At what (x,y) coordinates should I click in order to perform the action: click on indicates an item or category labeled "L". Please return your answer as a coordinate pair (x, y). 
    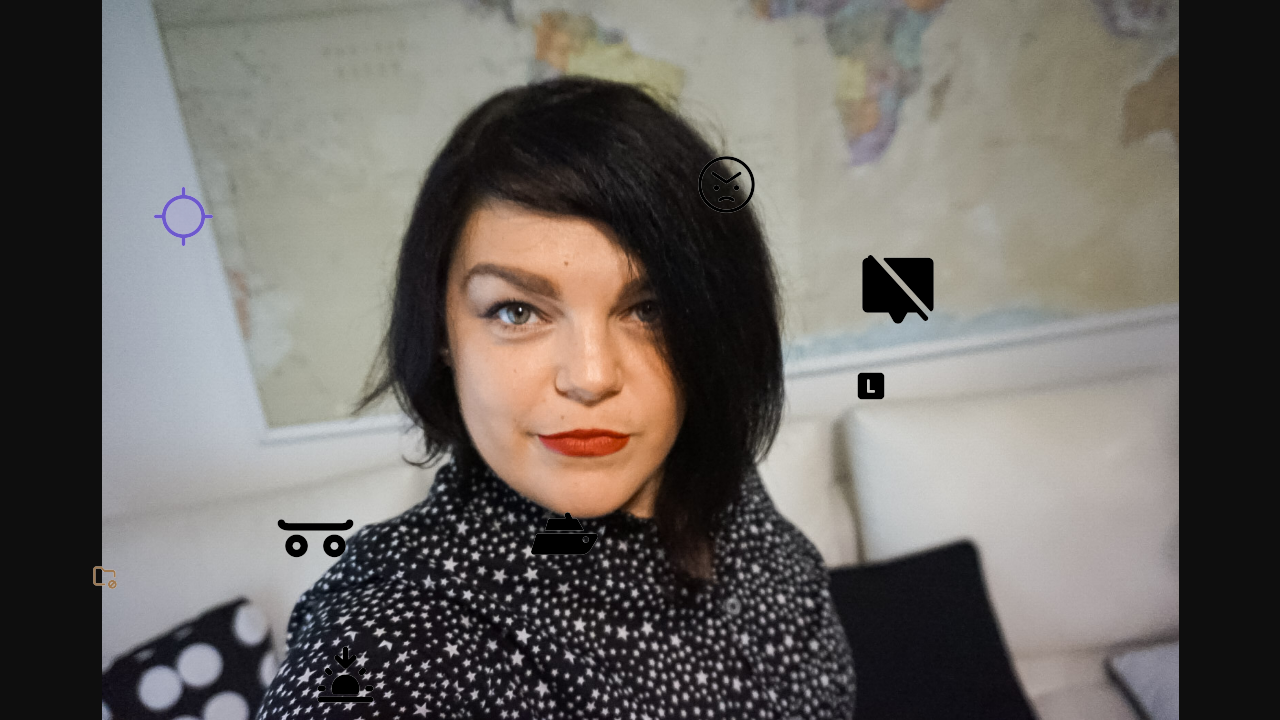
    Looking at the image, I should click on (871, 386).